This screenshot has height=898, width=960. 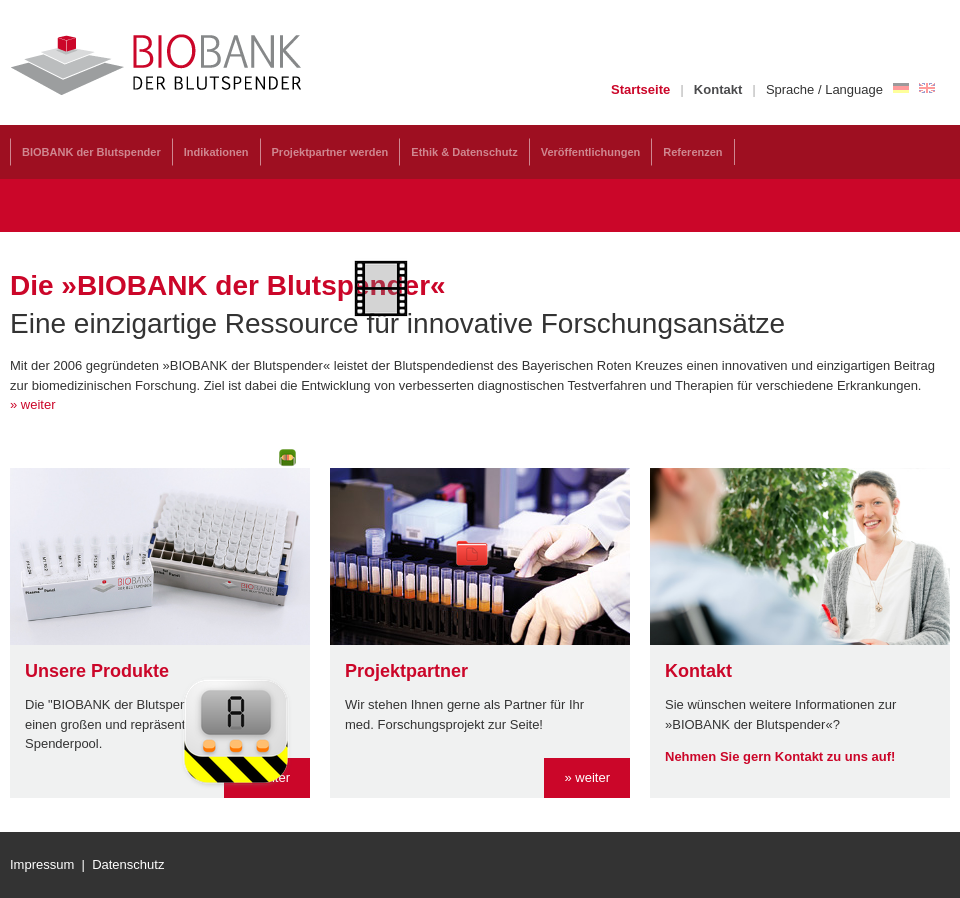 I want to click on open your documents folder, so click(x=472, y=553).